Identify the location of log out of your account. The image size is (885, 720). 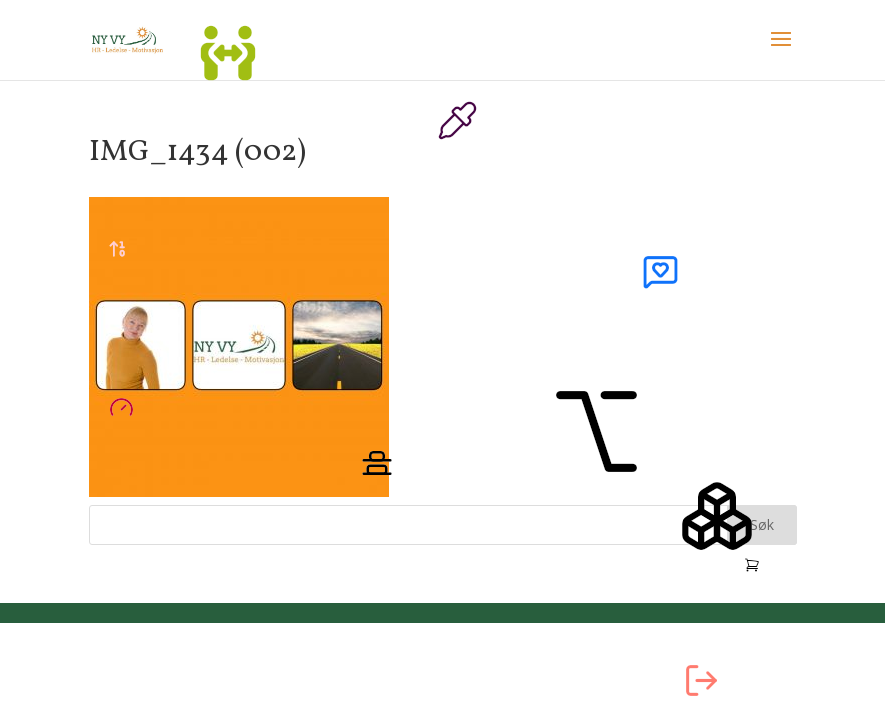
(701, 680).